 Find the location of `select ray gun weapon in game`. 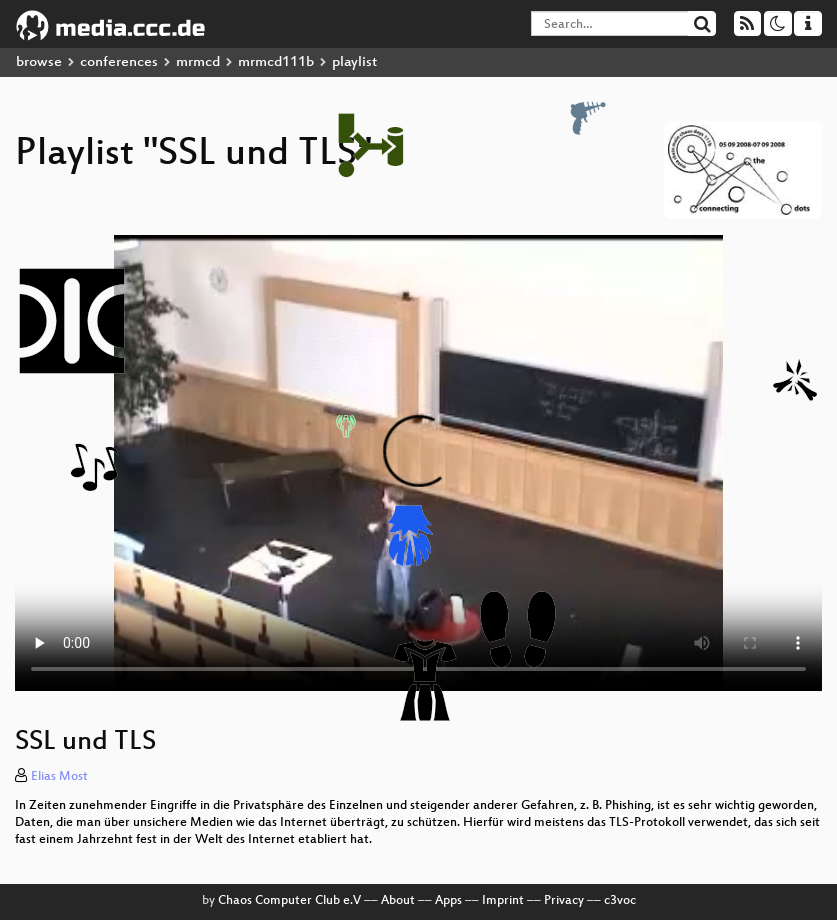

select ray gun weapon in game is located at coordinates (588, 117).